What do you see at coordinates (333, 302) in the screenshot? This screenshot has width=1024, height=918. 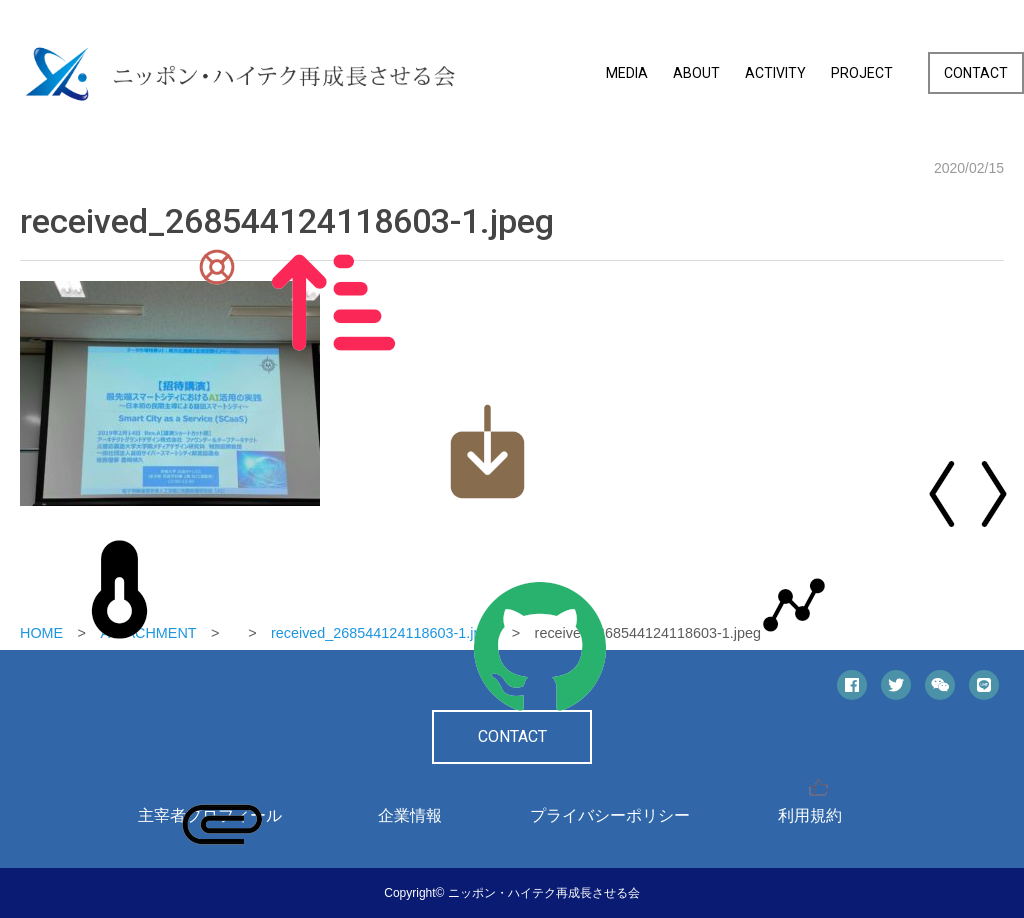 I see `sort items in ascending order` at bounding box center [333, 302].